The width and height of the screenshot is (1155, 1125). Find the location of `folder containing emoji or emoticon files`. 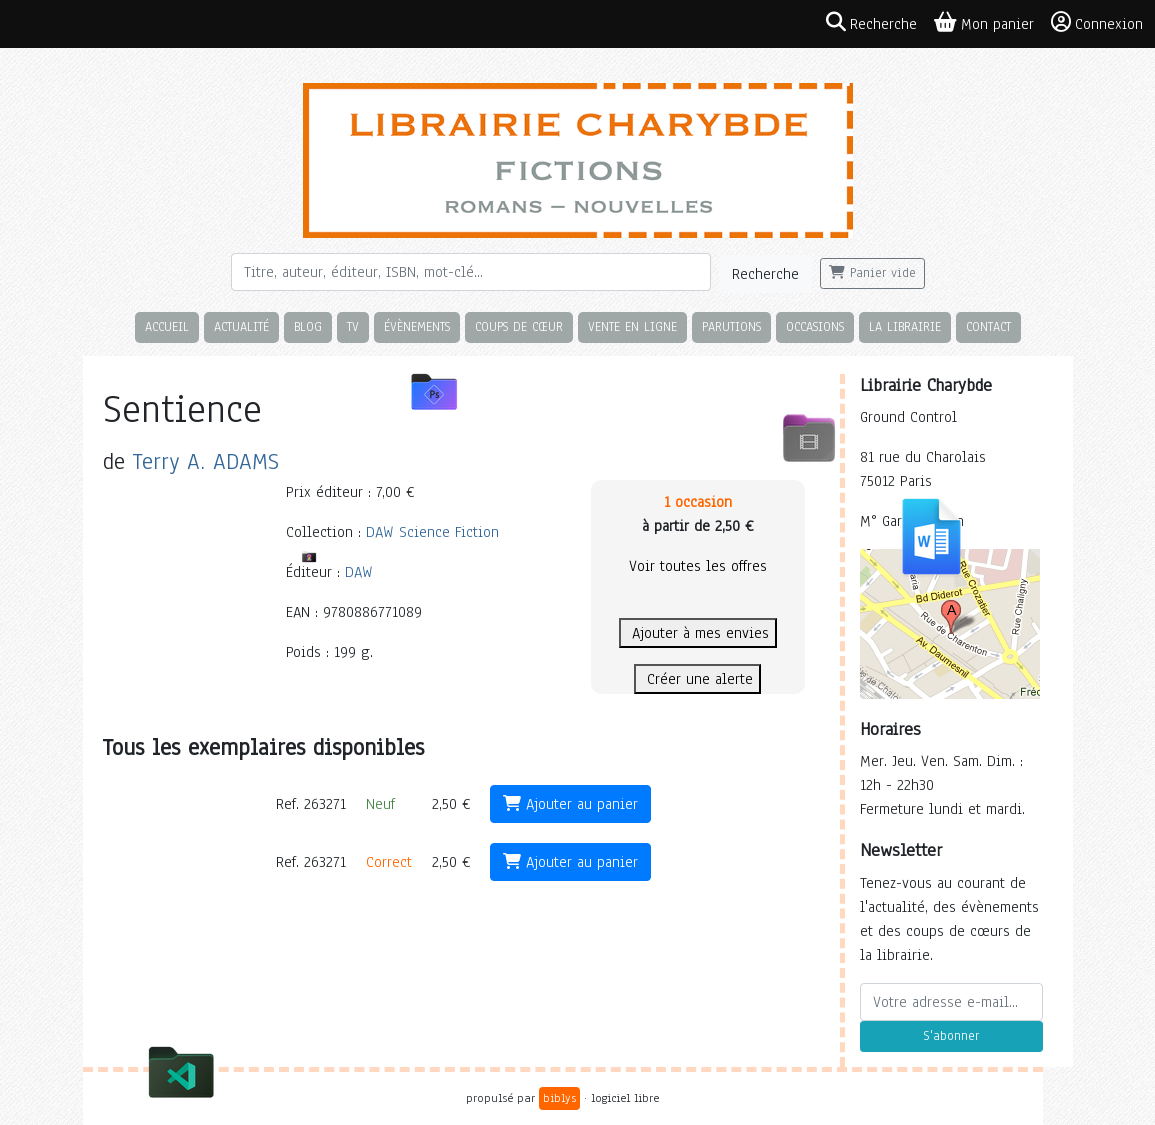

folder containing emoji or emoticon files is located at coordinates (309, 557).